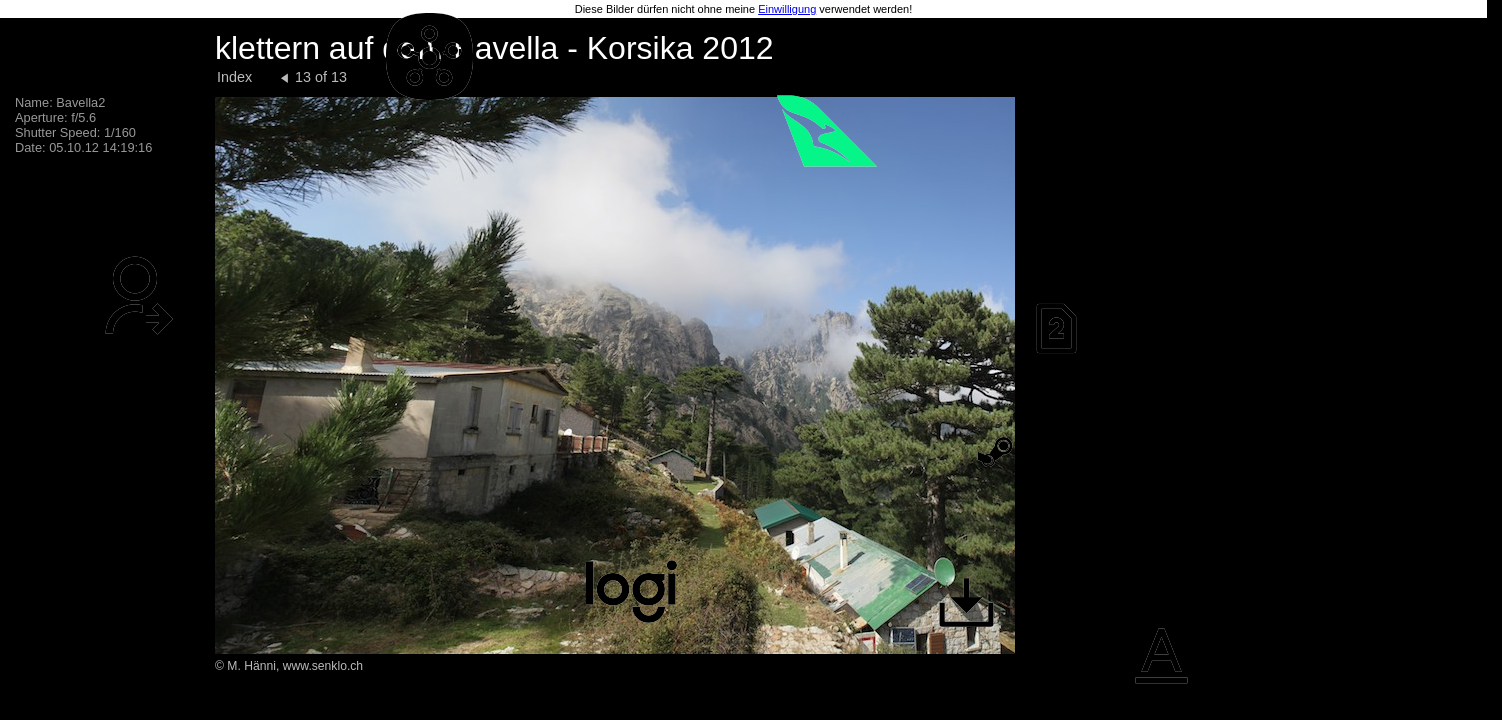  I want to click on share a user profile with others, so click(135, 297).